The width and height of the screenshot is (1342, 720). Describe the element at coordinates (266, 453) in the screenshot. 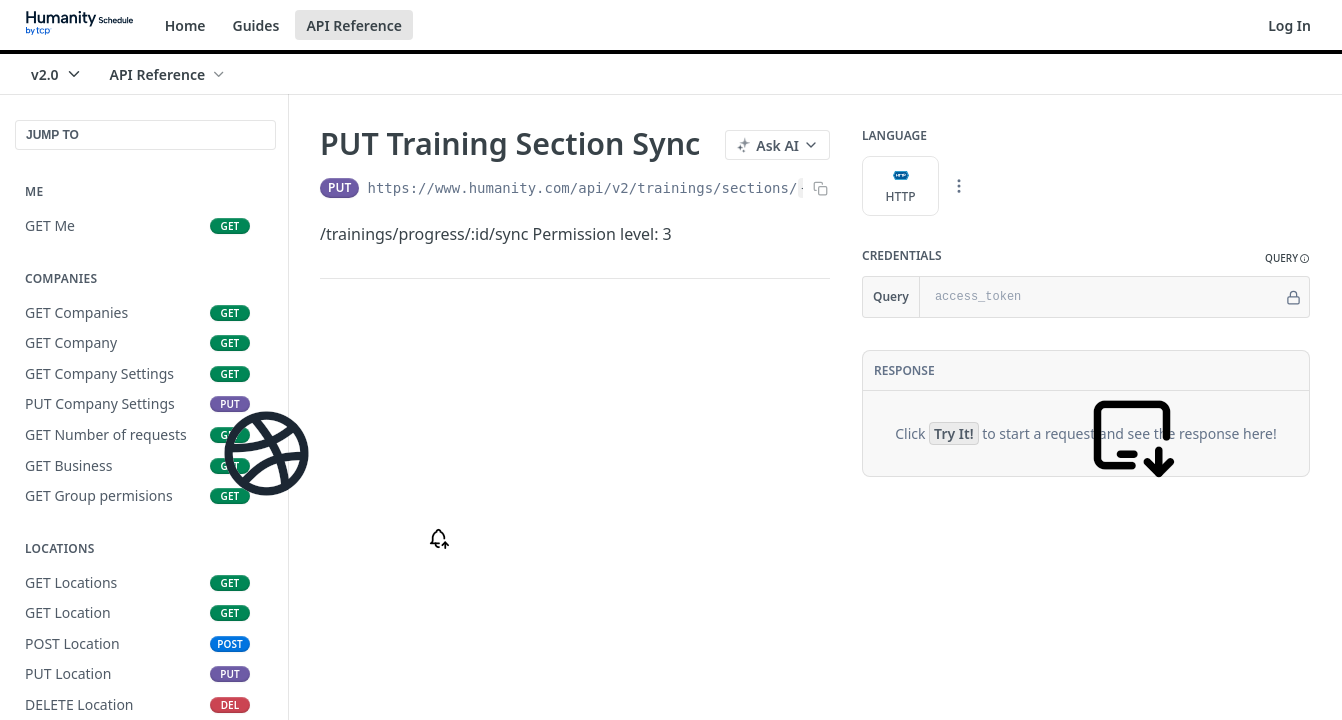

I see `visit dribbble profile or portfolio` at that location.